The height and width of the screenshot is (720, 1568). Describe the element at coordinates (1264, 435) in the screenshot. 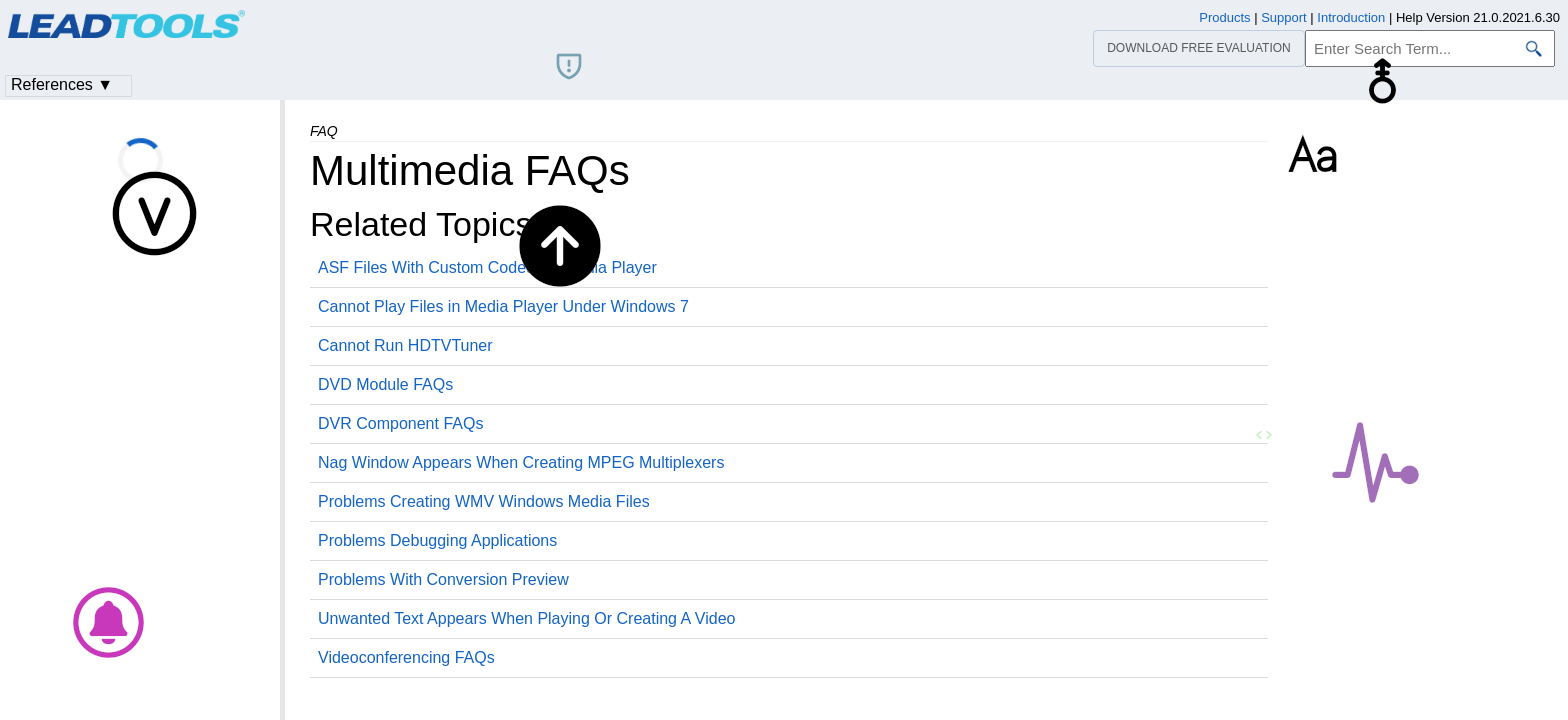

I see `view or edit source code` at that location.